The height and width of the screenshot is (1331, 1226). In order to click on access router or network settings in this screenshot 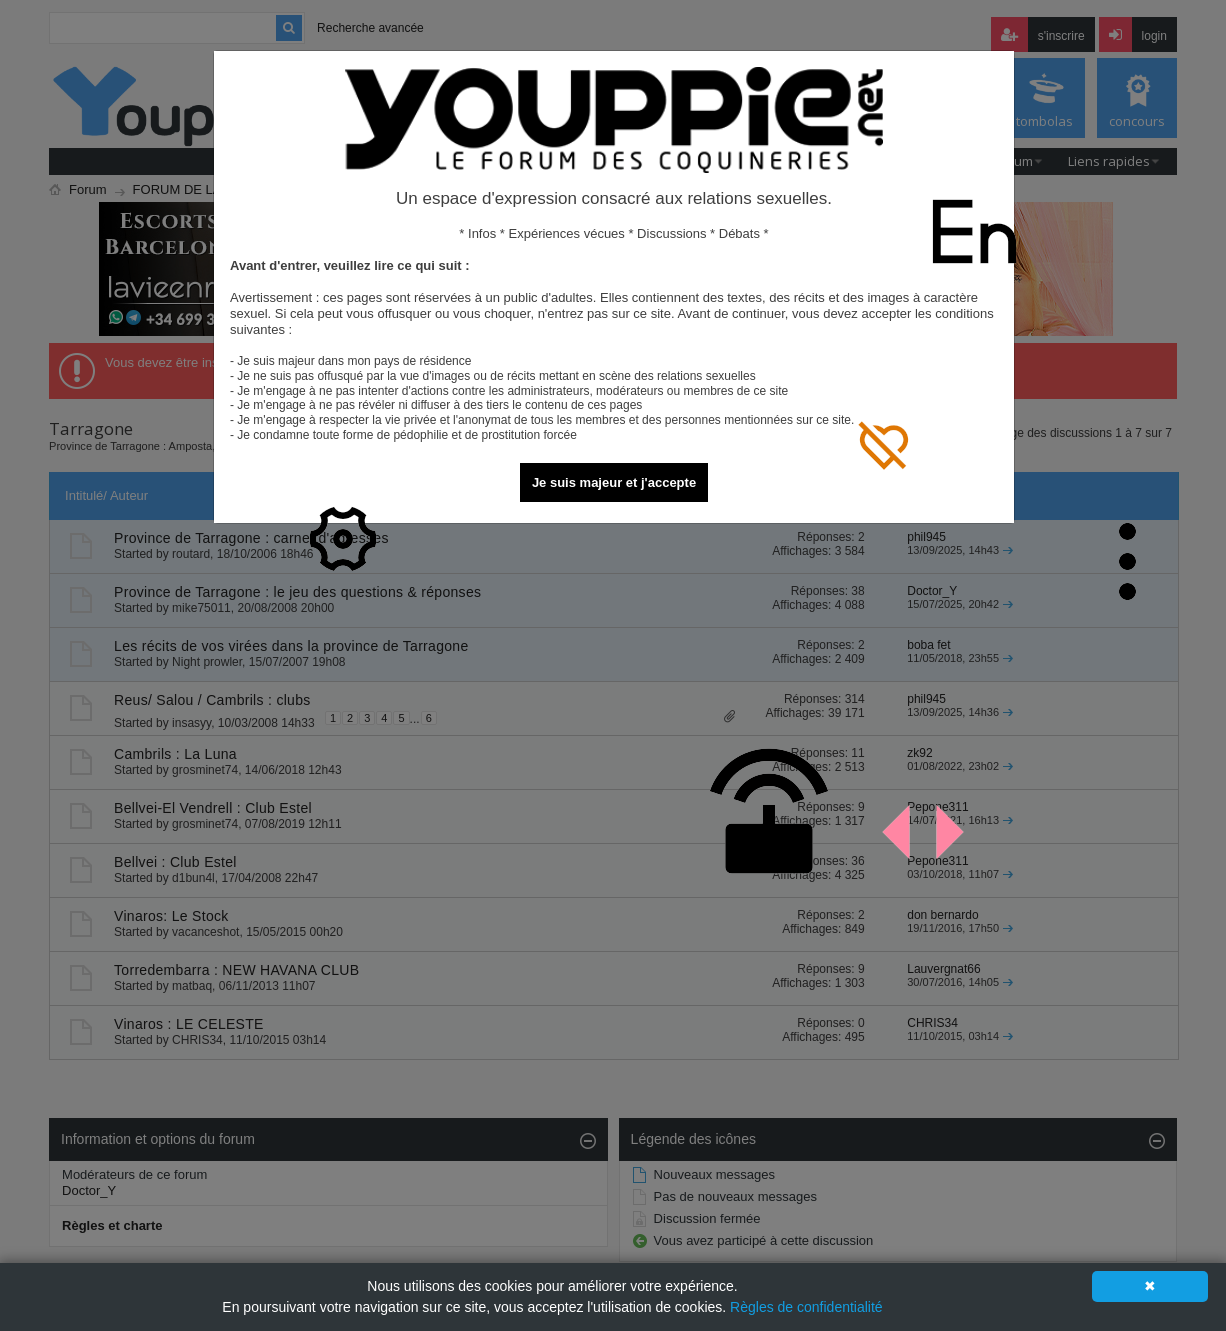, I will do `click(769, 811)`.